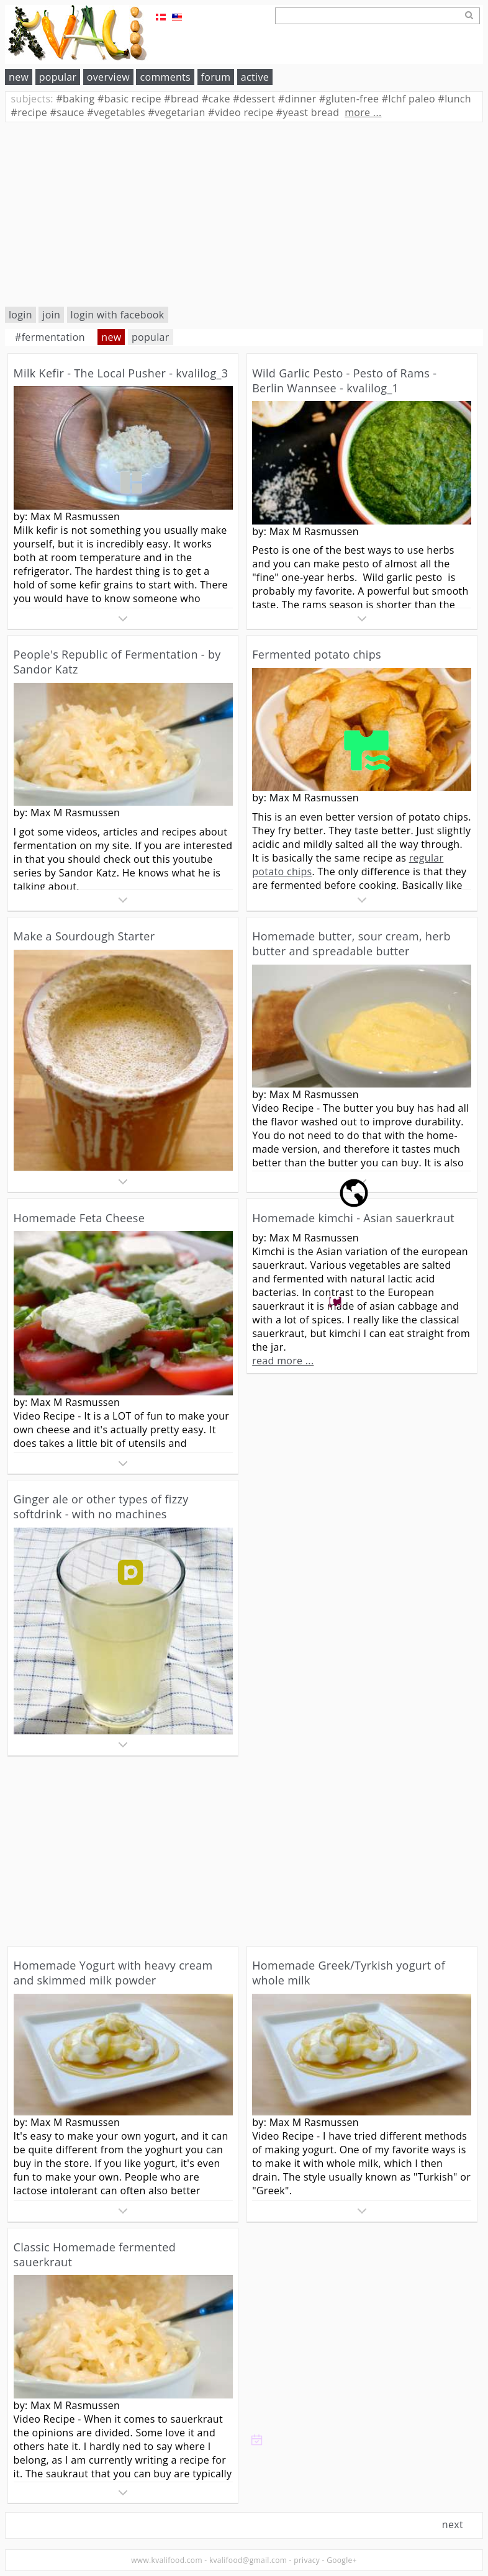  Describe the element at coordinates (131, 482) in the screenshot. I see `switch to grid layout view` at that location.